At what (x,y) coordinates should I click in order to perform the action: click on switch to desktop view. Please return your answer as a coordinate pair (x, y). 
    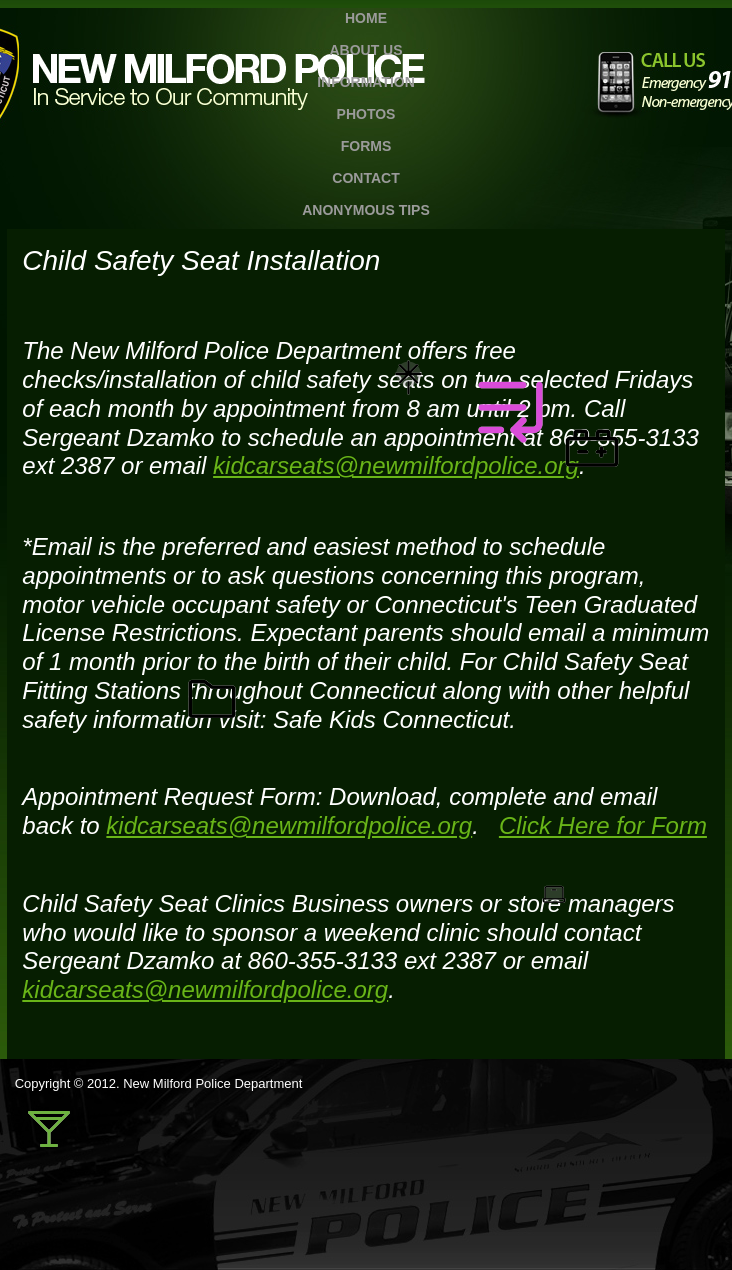
    Looking at the image, I should click on (554, 894).